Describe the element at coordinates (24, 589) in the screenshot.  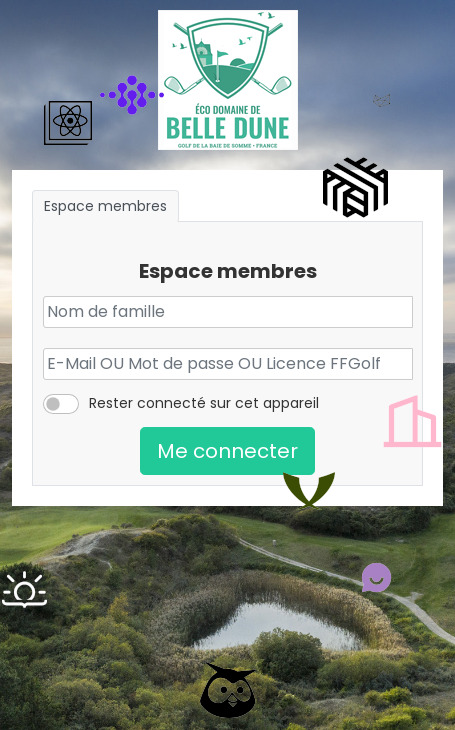
I see `open jdoodle online compiler` at that location.